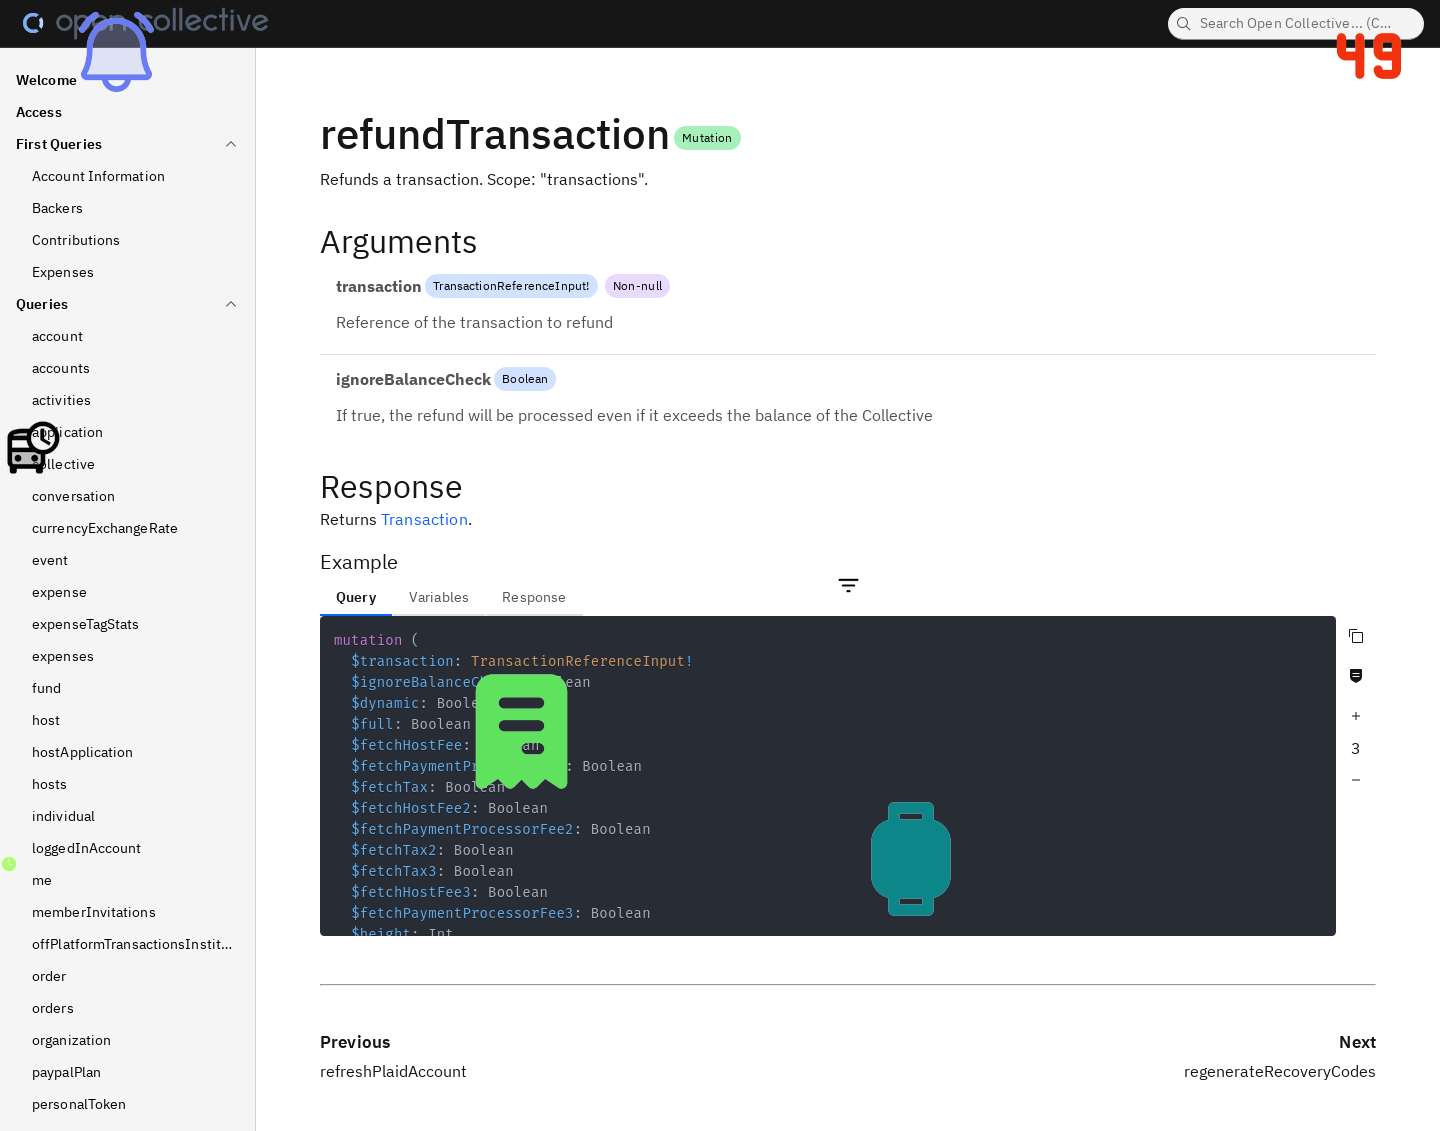 The image size is (1440, 1131). I want to click on filter or sort list items, so click(848, 585).